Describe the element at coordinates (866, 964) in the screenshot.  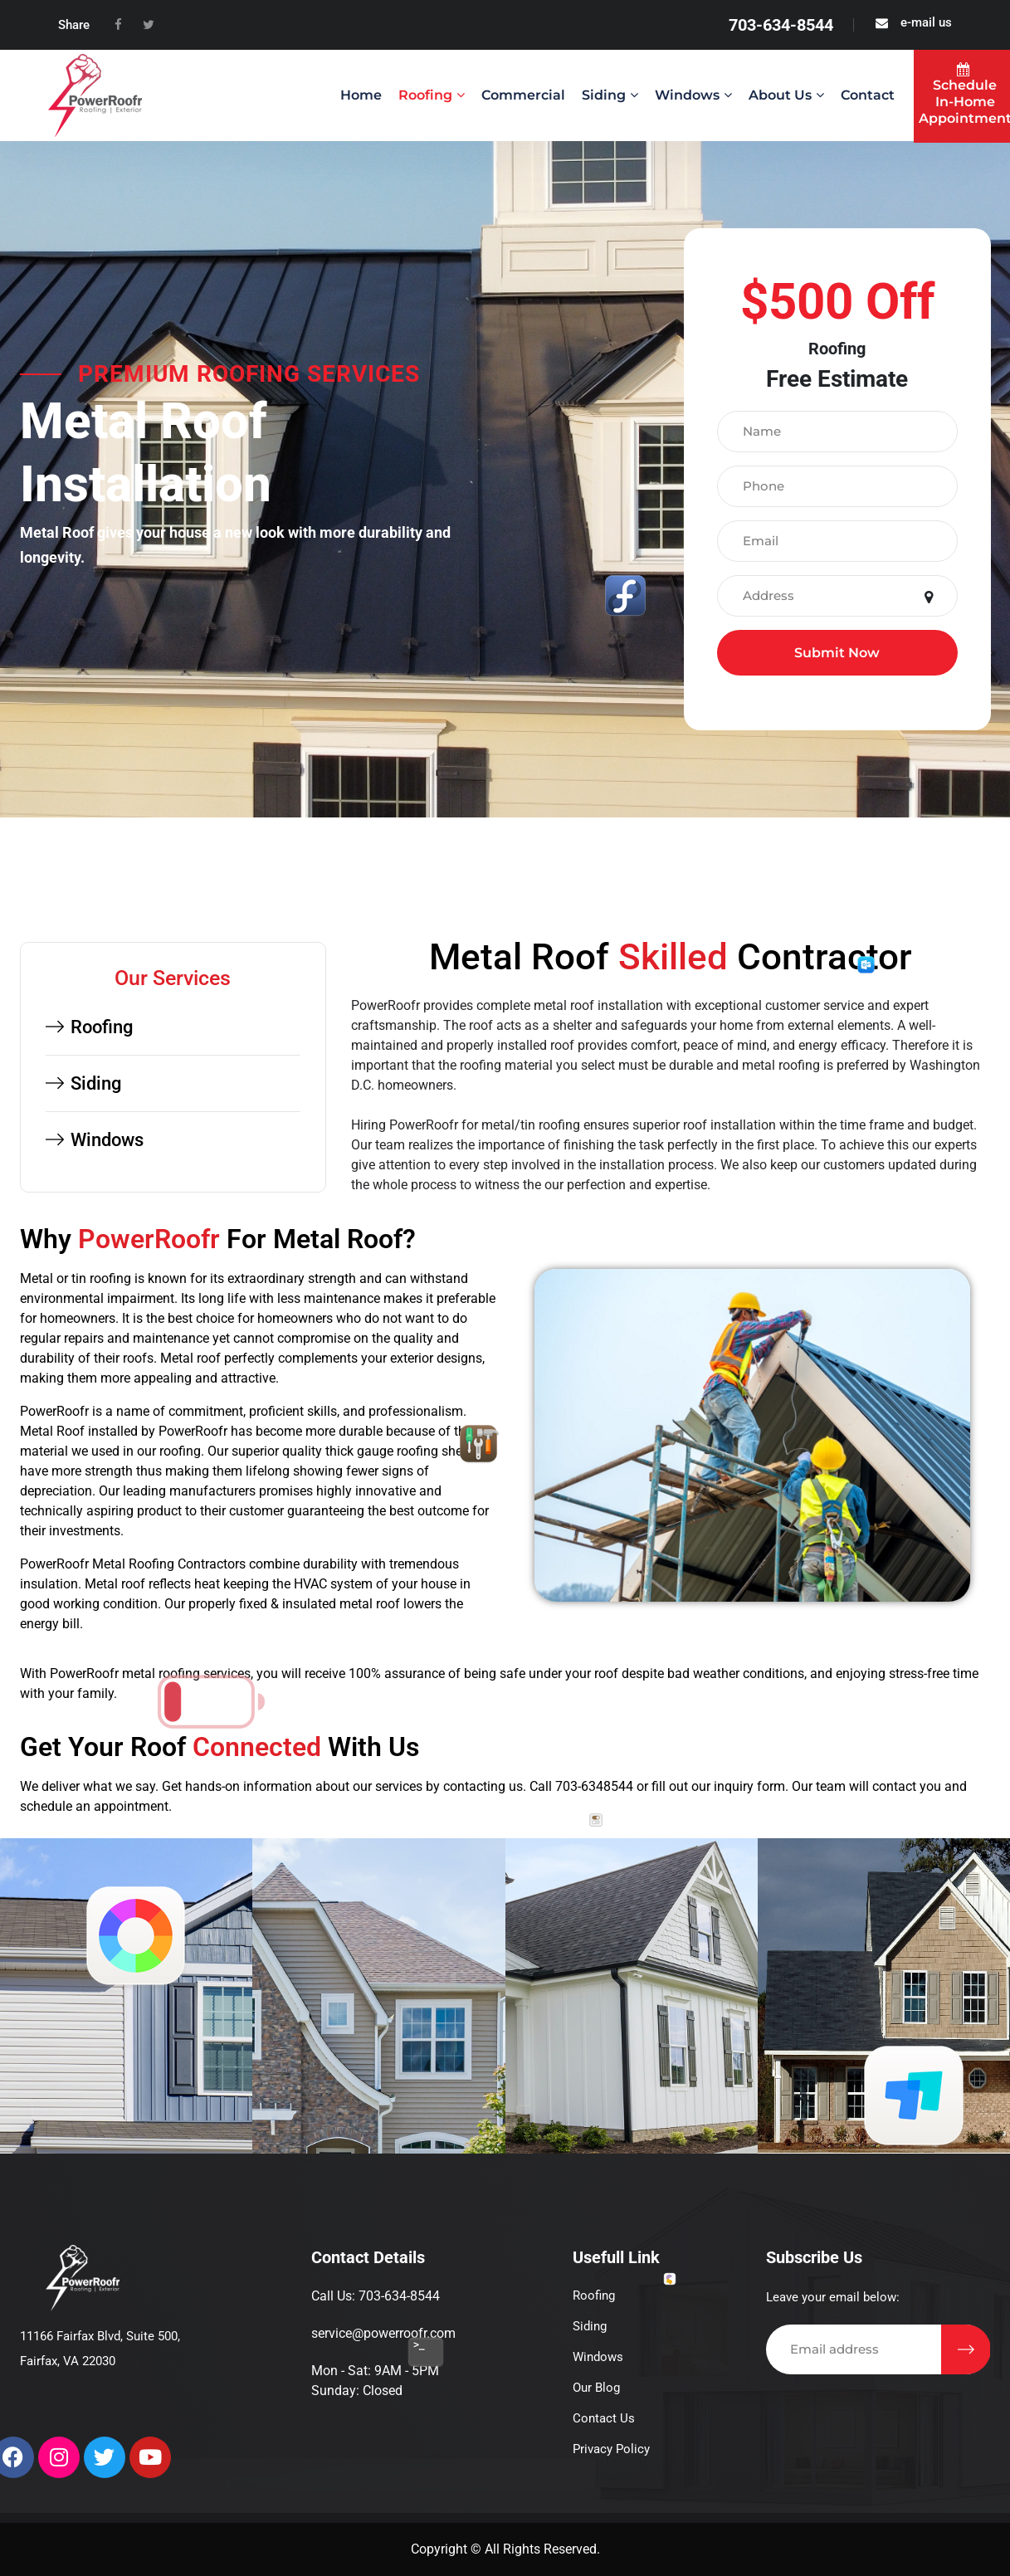
I see `open Microsoft Outlook email app` at that location.